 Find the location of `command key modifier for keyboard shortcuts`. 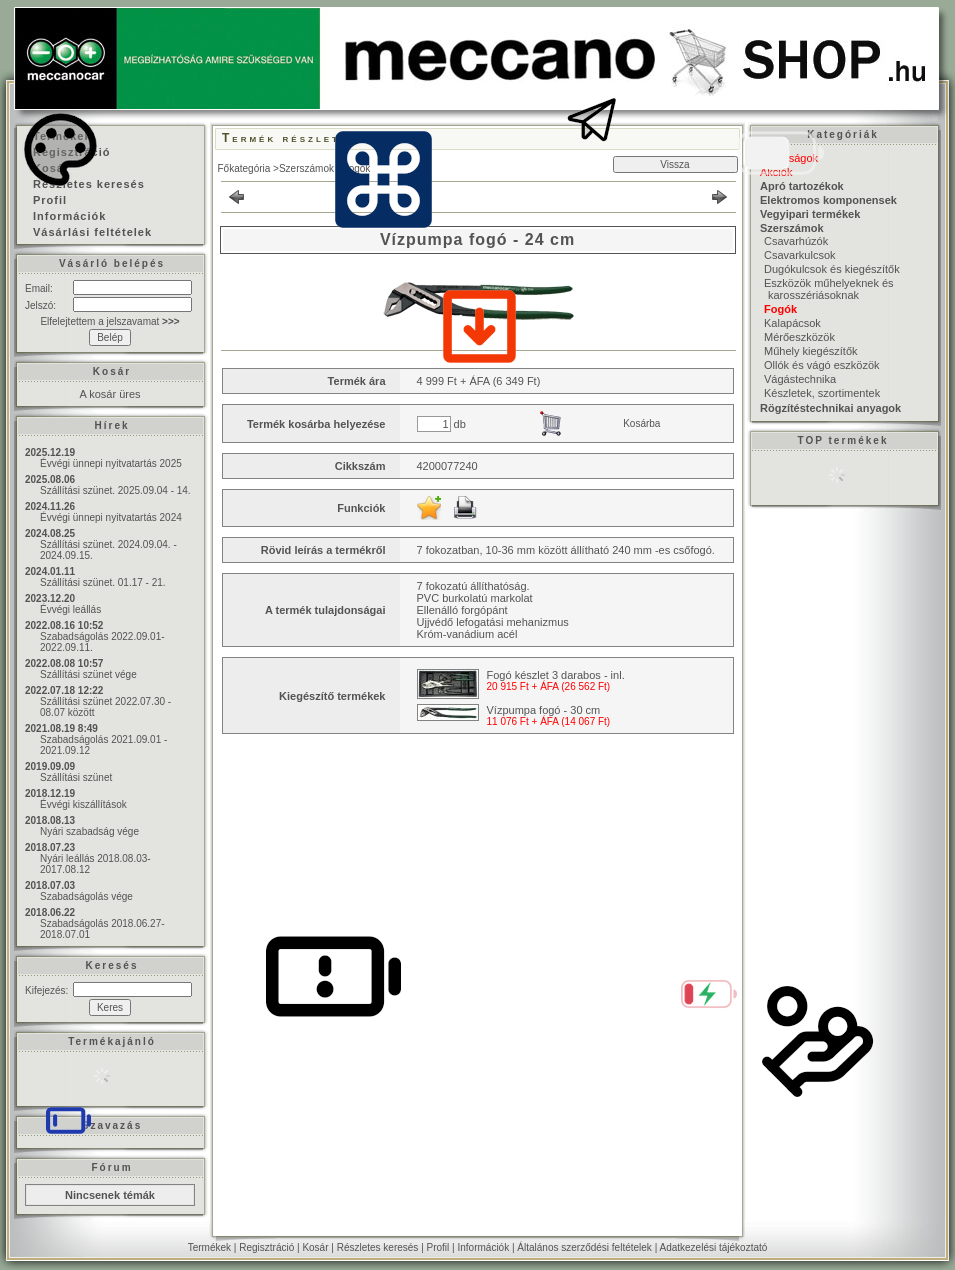

command key modifier for keyboard shortcuts is located at coordinates (383, 179).